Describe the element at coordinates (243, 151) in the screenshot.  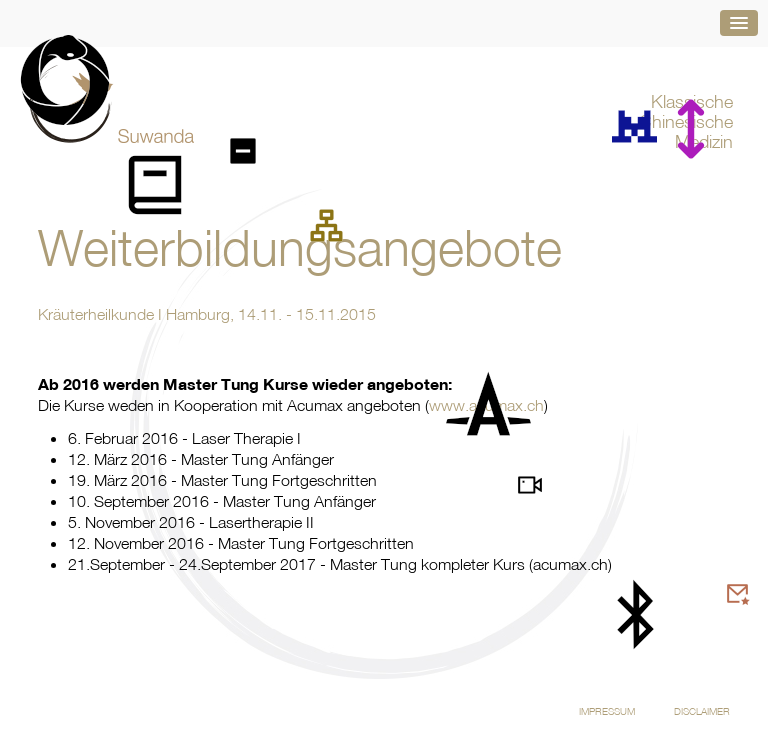
I see `indicates a partially selected or indeterminate checkbox state` at that location.